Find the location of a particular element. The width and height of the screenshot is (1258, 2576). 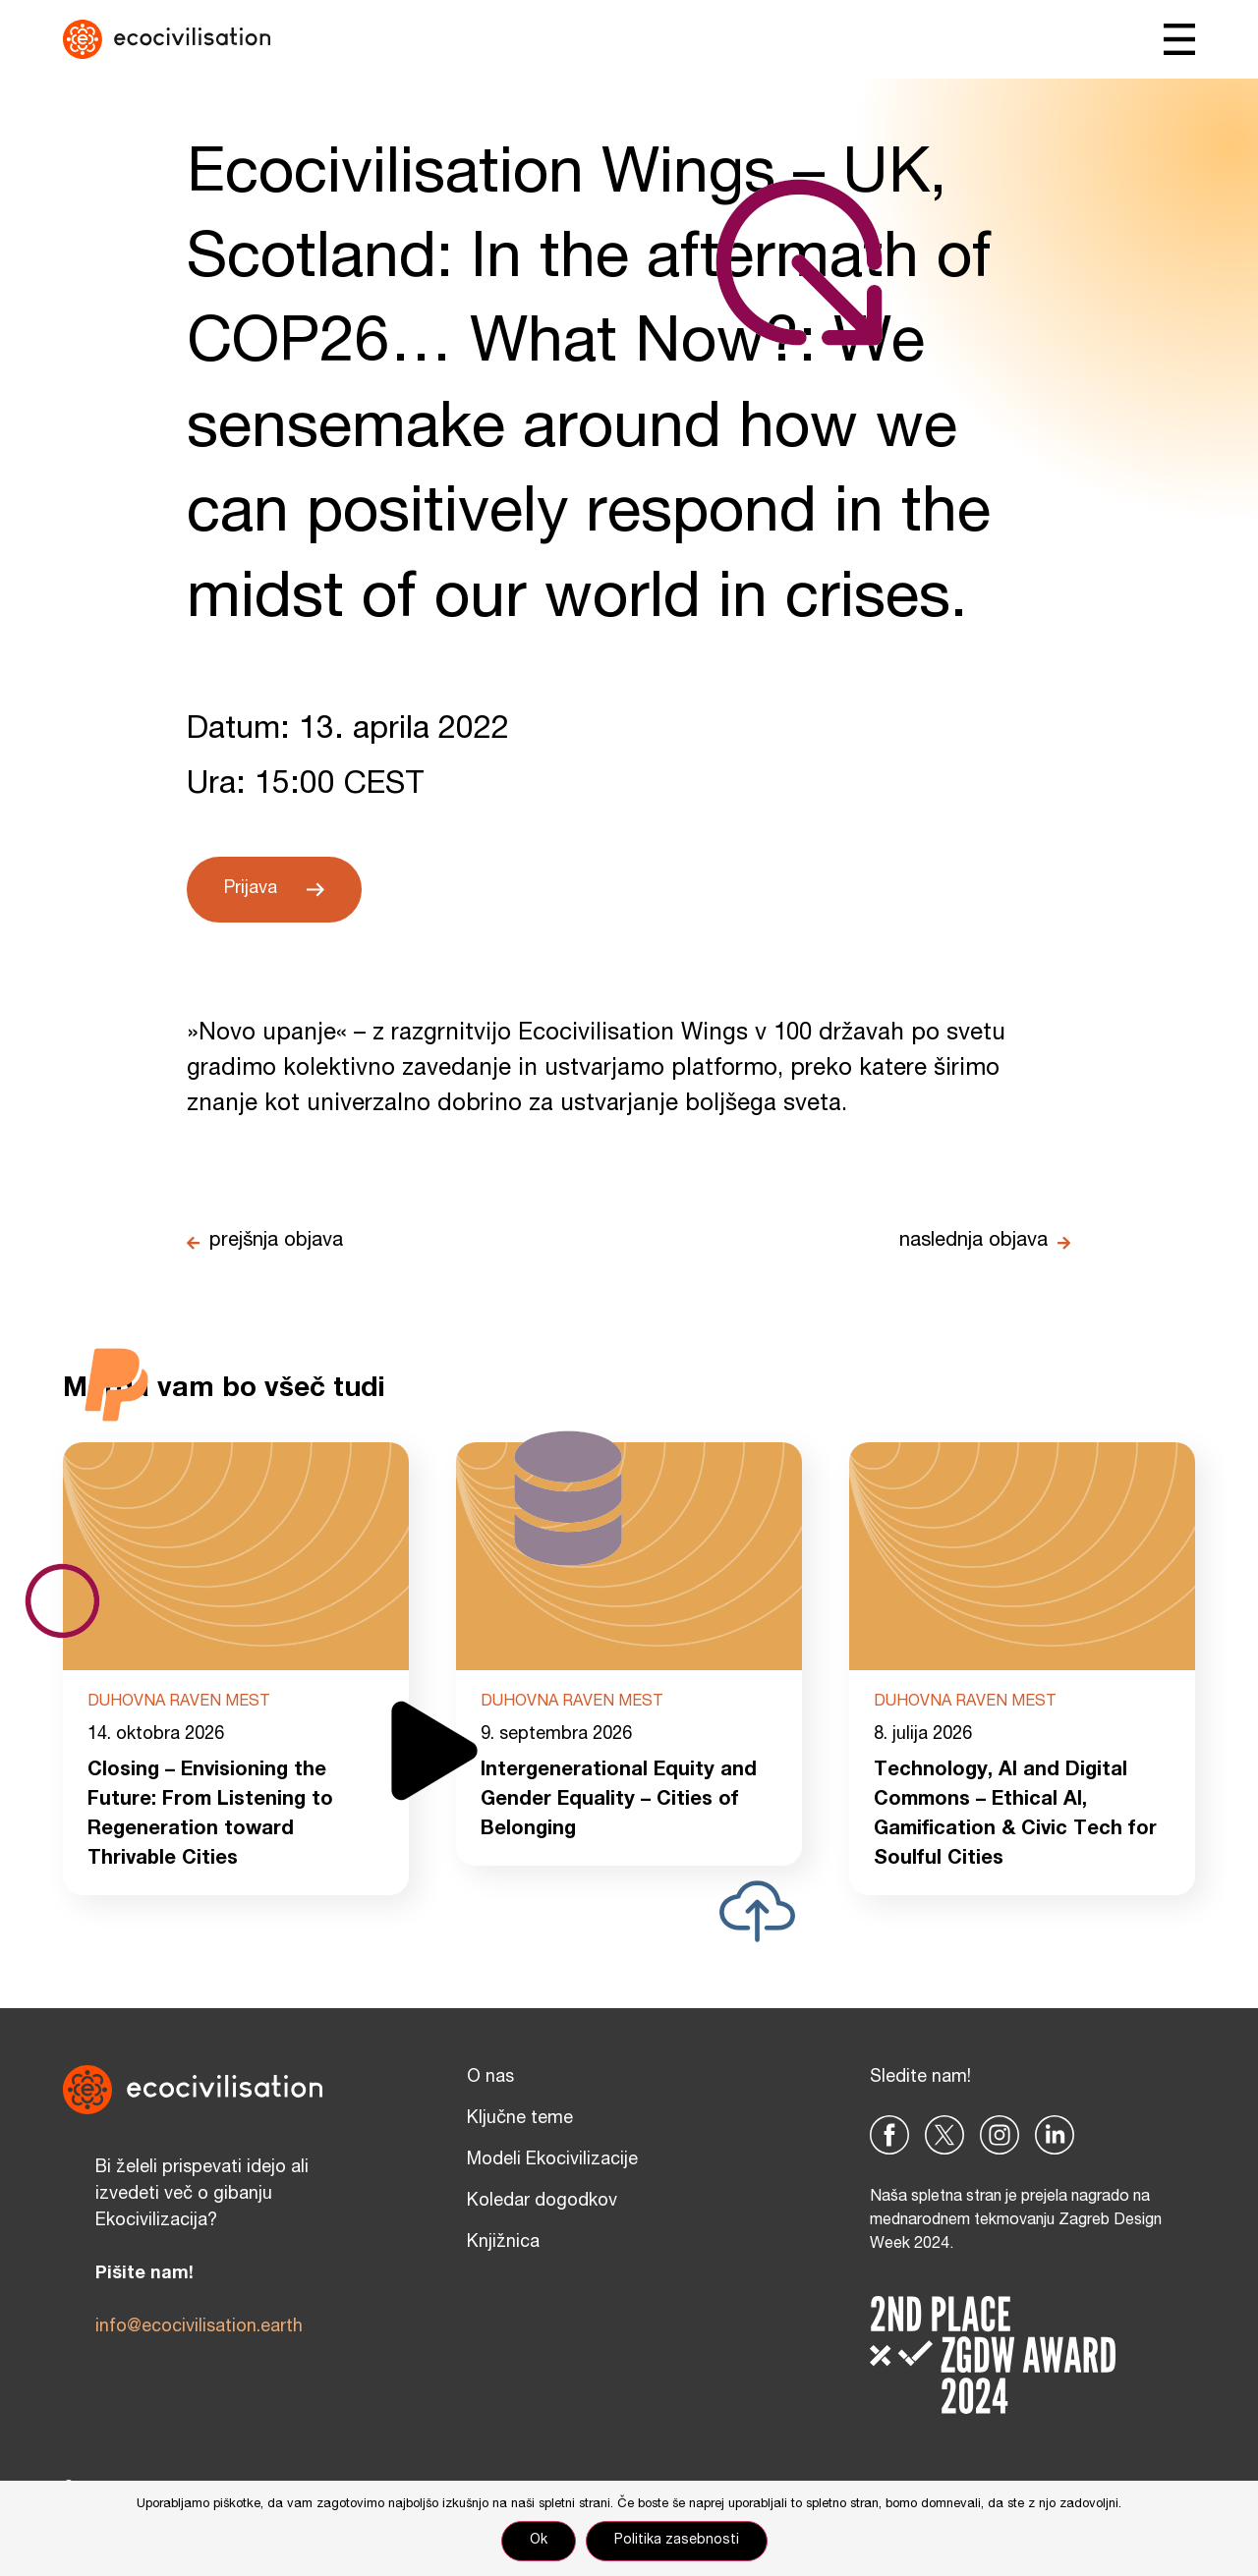

pay with PayPal is located at coordinates (116, 1384).